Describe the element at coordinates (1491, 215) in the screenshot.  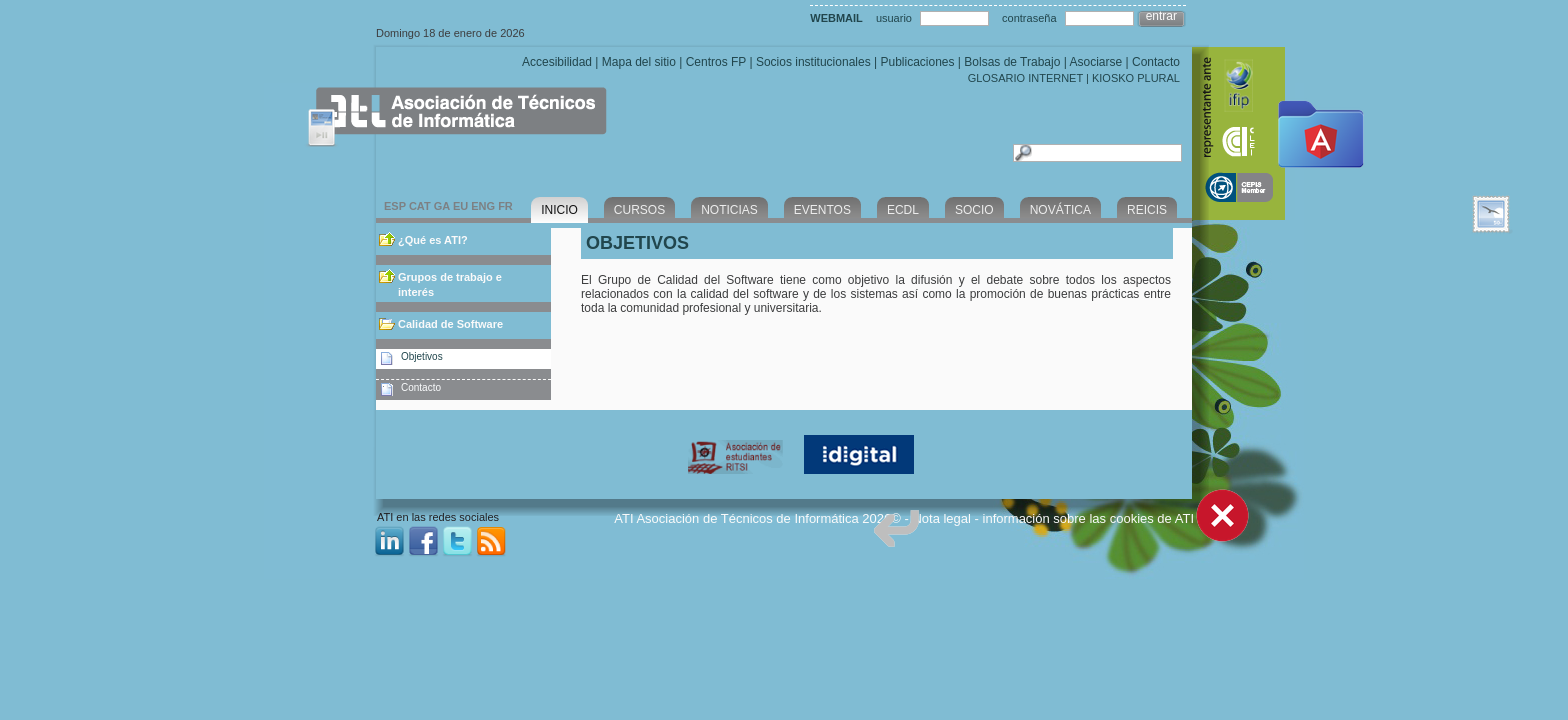
I see `send an email message` at that location.